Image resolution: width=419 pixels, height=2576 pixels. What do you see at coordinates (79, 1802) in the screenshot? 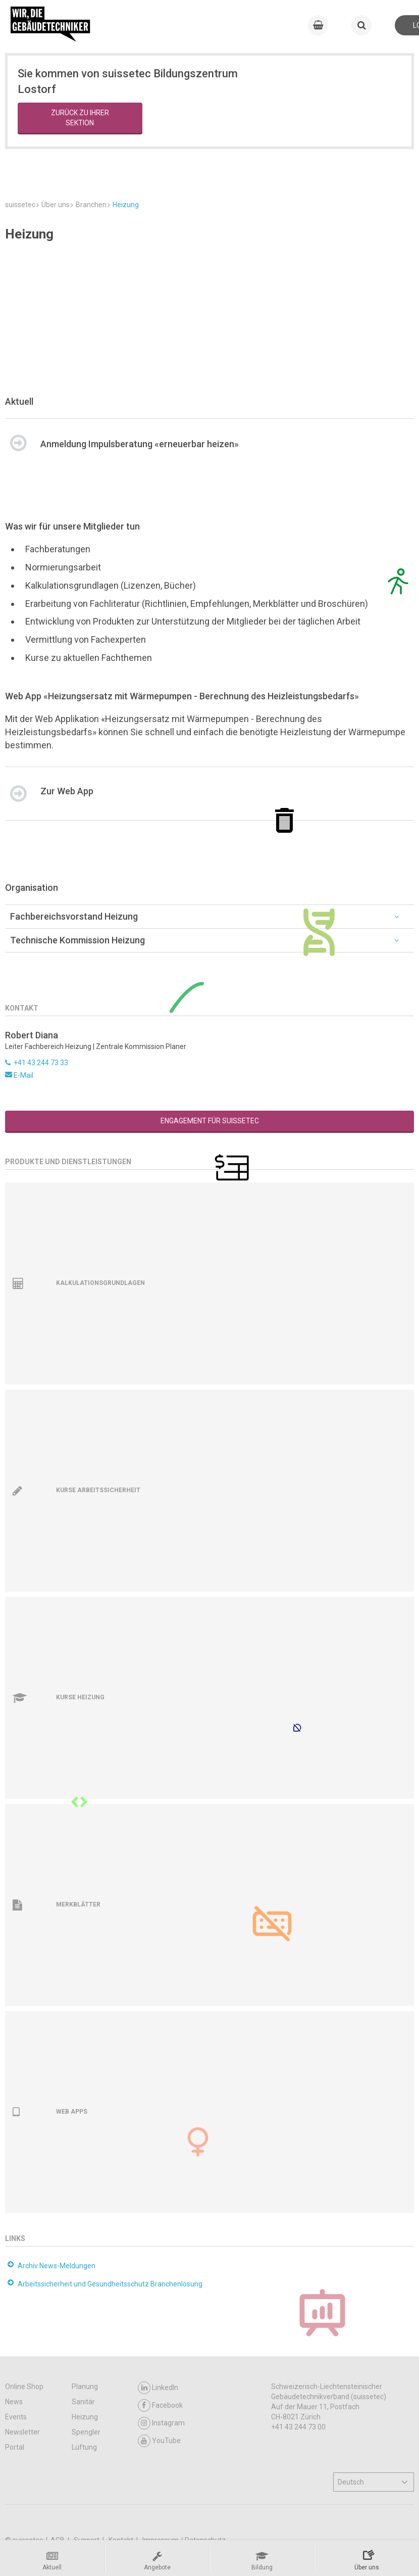
I see `adjust horizontal positioning` at bounding box center [79, 1802].